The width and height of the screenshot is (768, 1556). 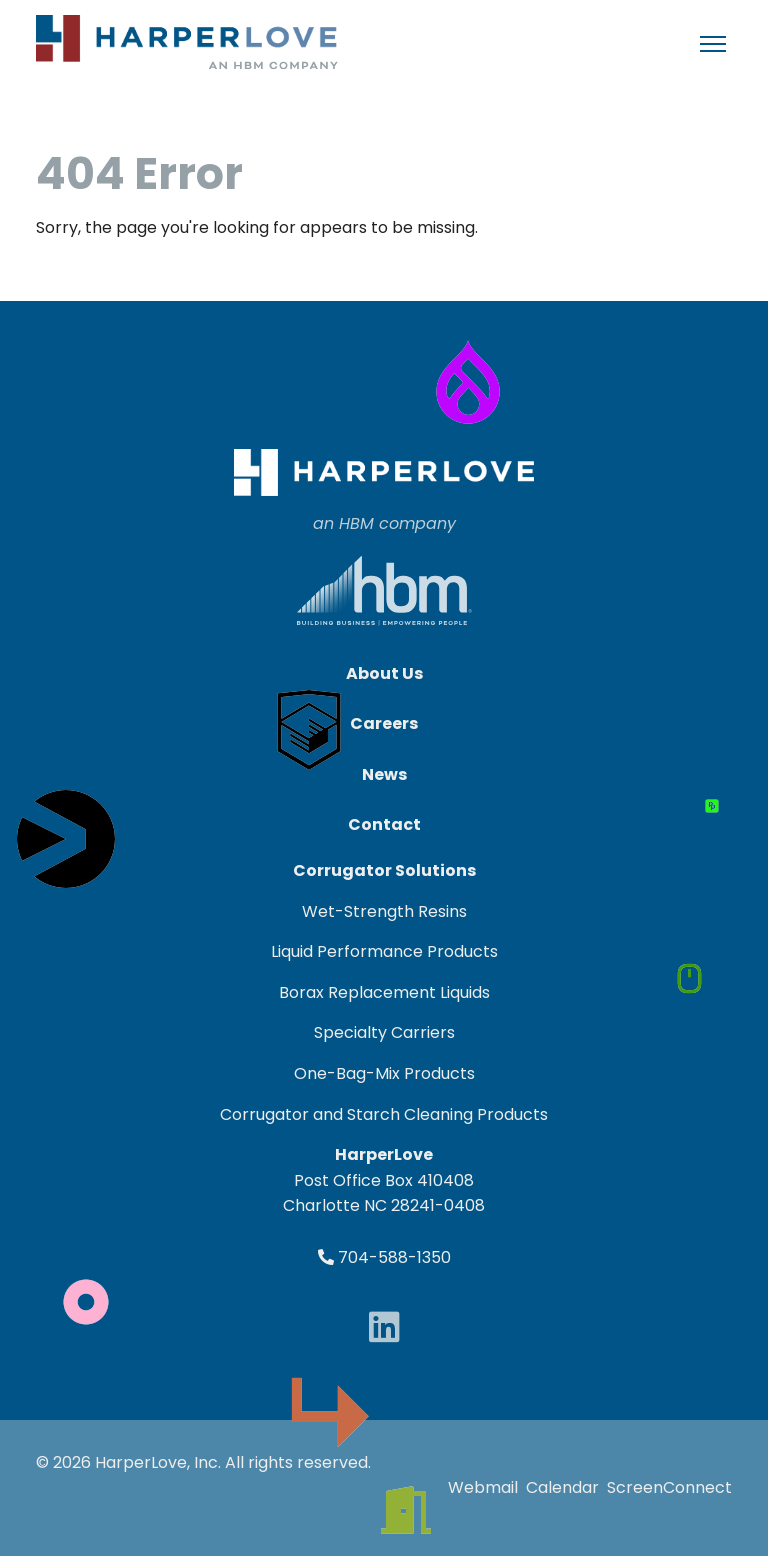 What do you see at coordinates (86, 1302) in the screenshot?
I see `indicates a selected radio button option` at bounding box center [86, 1302].